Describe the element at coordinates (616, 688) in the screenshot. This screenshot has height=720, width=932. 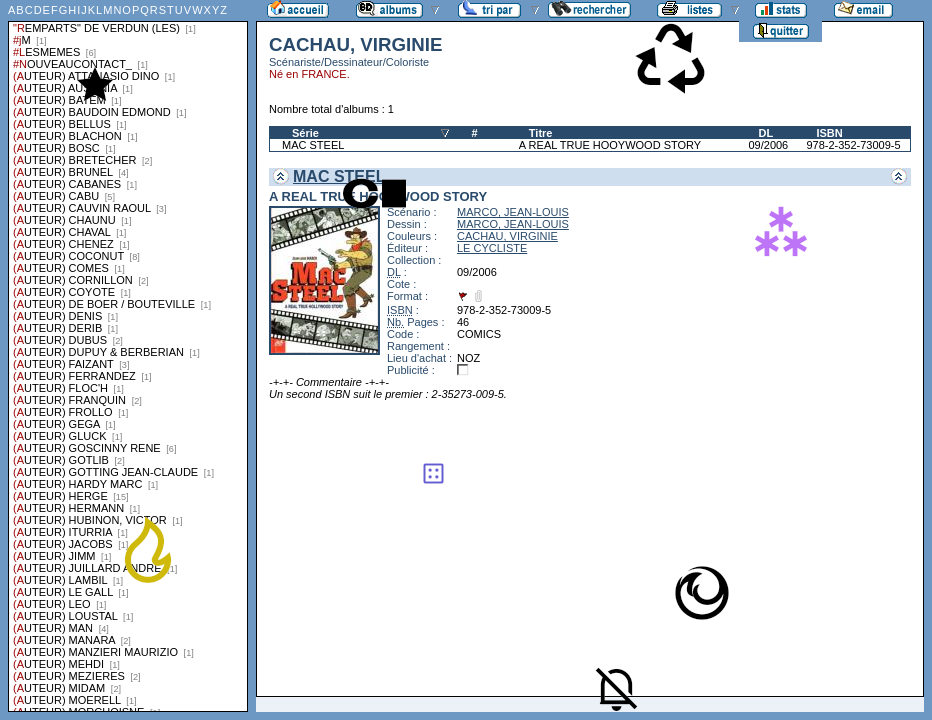
I see `mute notifications` at that location.